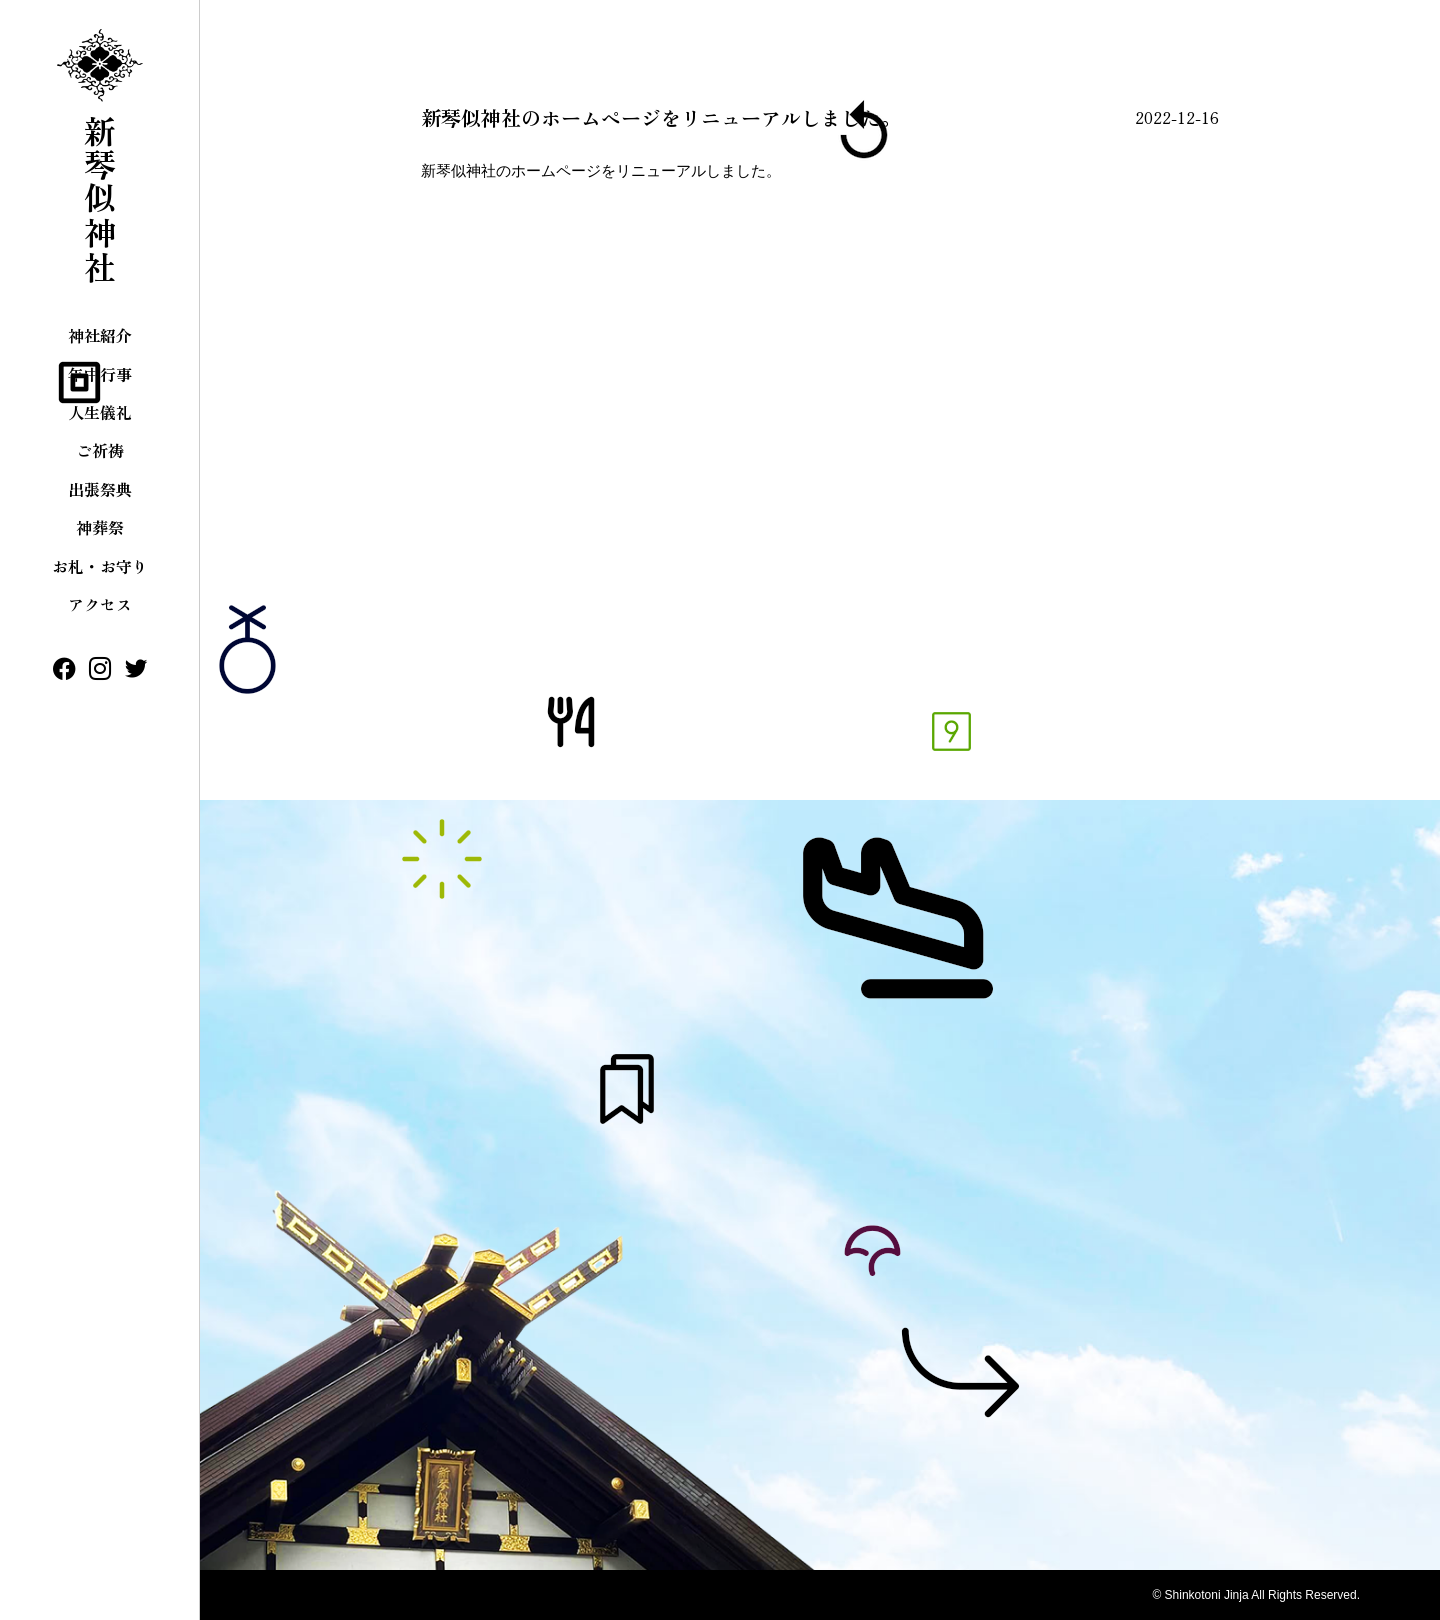 The image size is (1440, 1620). I want to click on replay or restart current media, so click(864, 132).